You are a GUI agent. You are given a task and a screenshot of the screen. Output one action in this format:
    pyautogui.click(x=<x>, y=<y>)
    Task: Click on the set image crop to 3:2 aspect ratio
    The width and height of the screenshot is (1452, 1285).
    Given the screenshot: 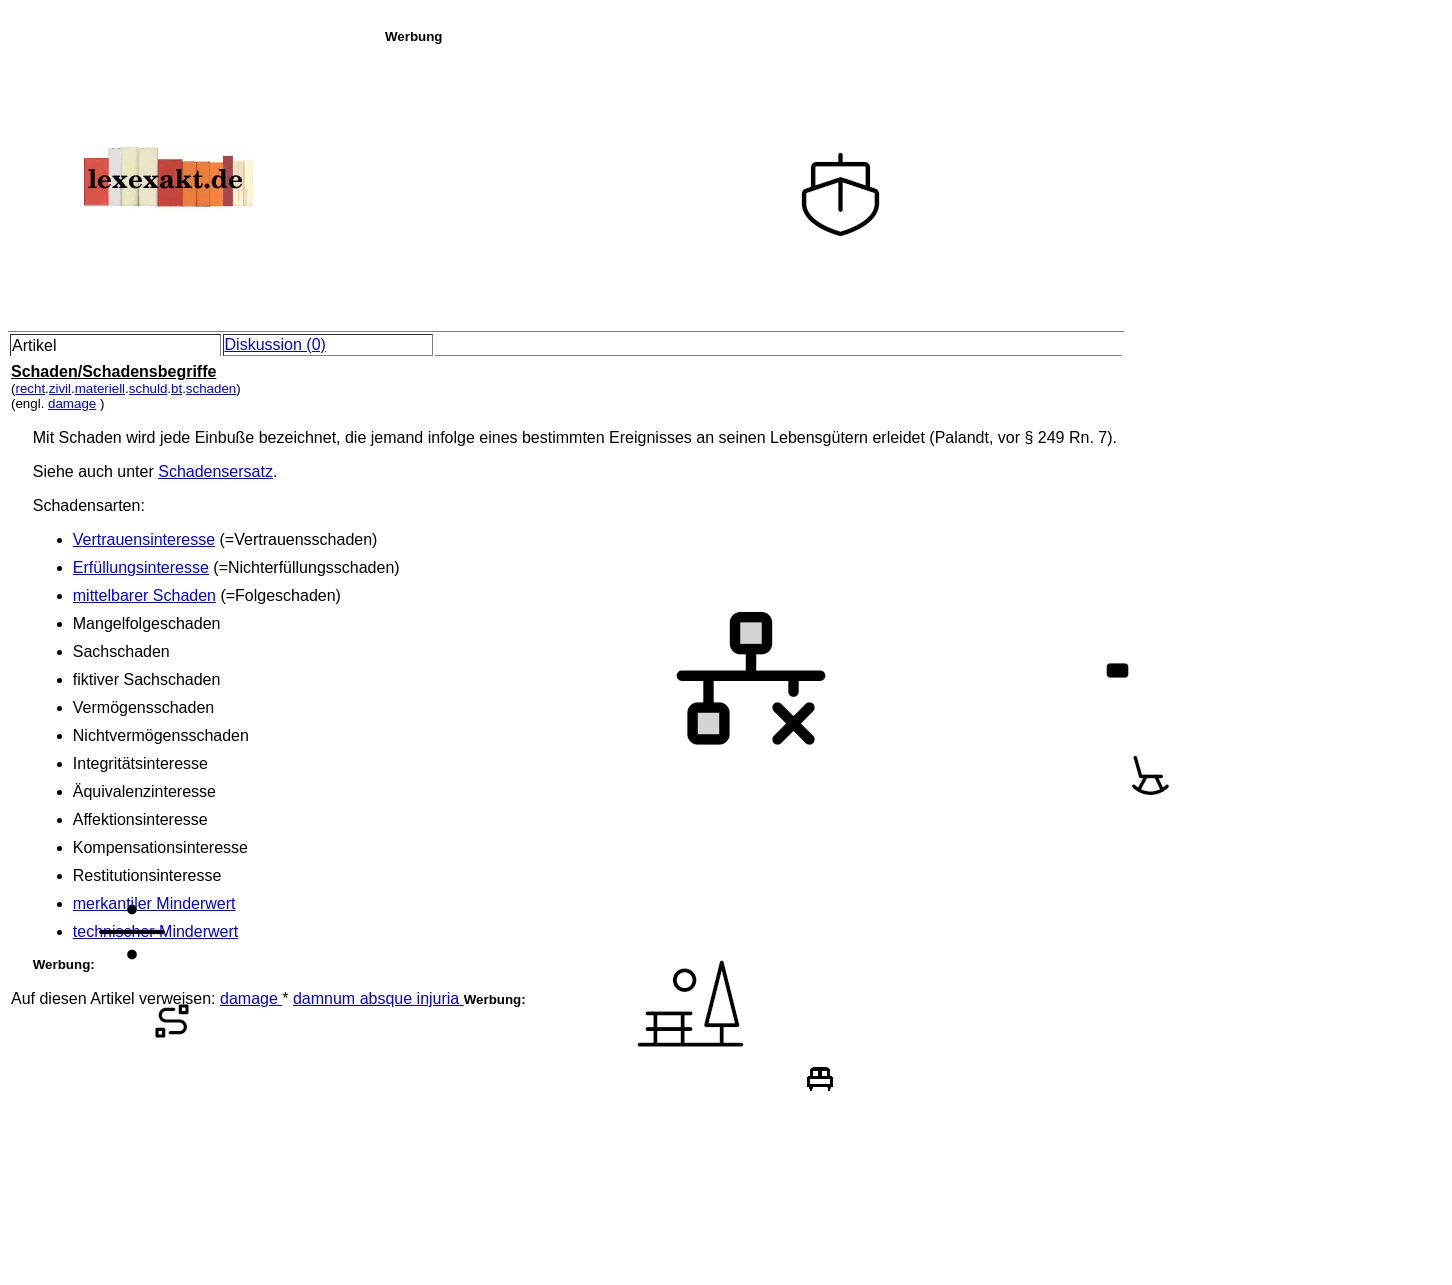 What is the action you would take?
    pyautogui.click(x=1117, y=670)
    